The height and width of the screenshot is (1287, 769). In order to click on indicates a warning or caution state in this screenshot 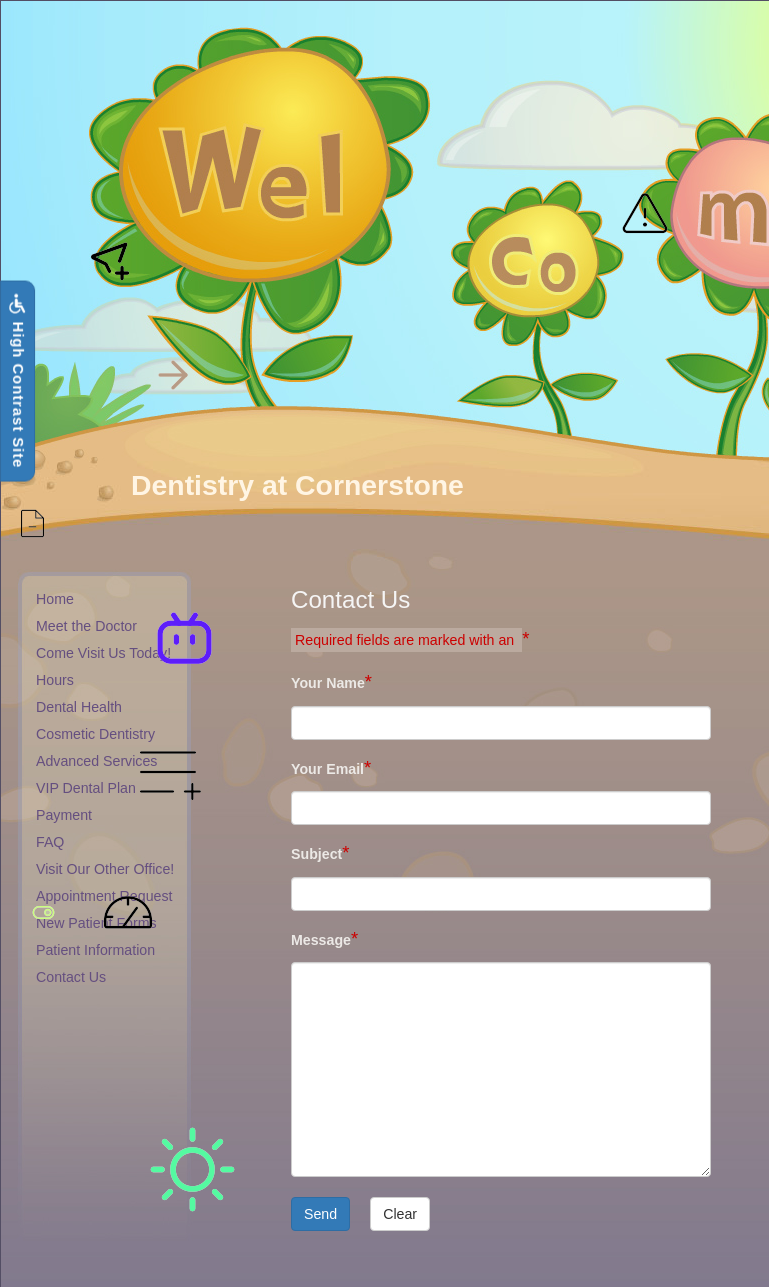, I will do `click(645, 214)`.